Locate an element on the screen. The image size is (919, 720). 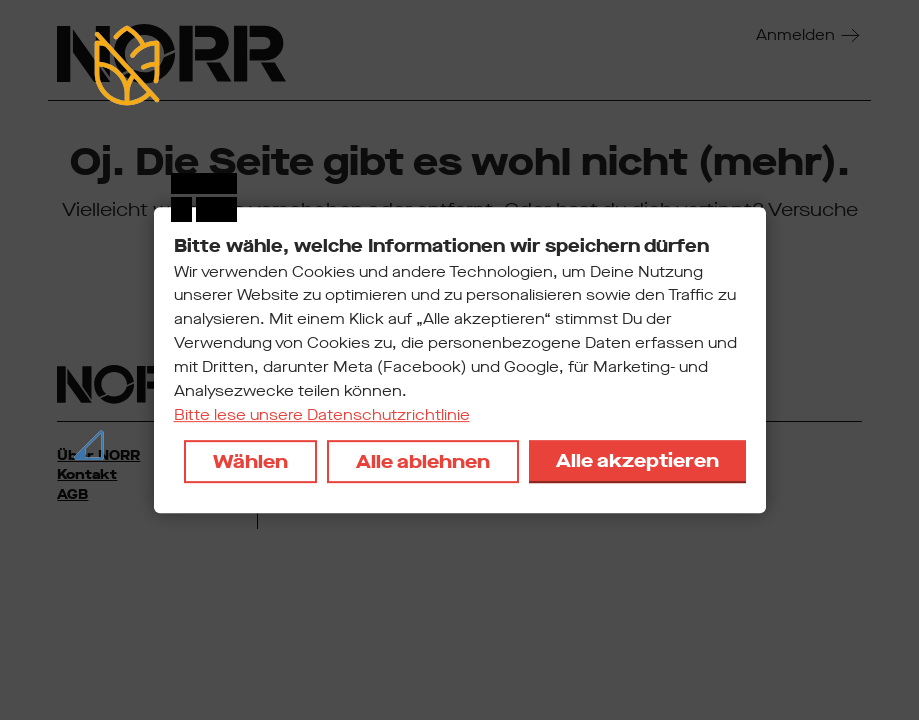
switch to compact view mode is located at coordinates (202, 197).